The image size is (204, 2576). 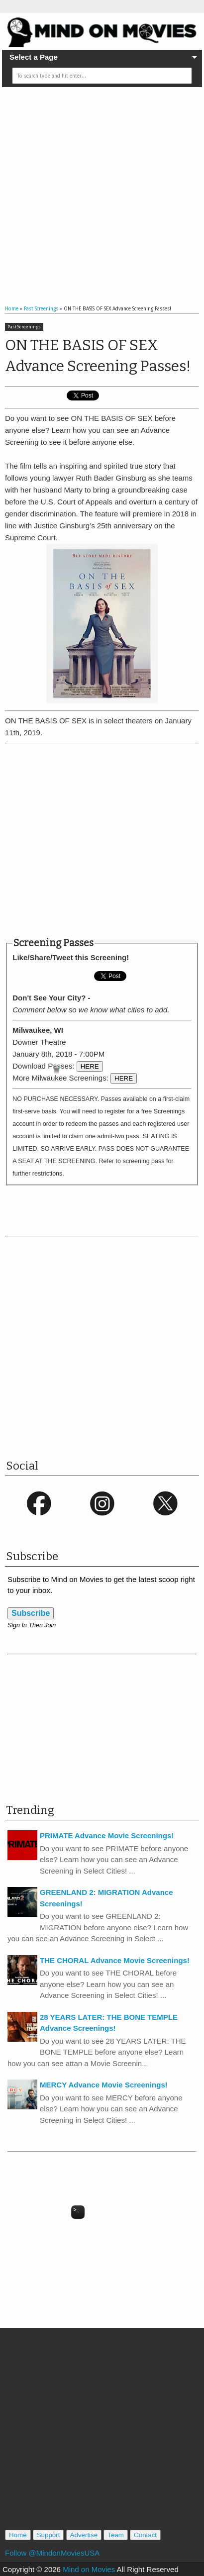 I want to click on trash bin containing items ready to be emptied, so click(x=56, y=1070).